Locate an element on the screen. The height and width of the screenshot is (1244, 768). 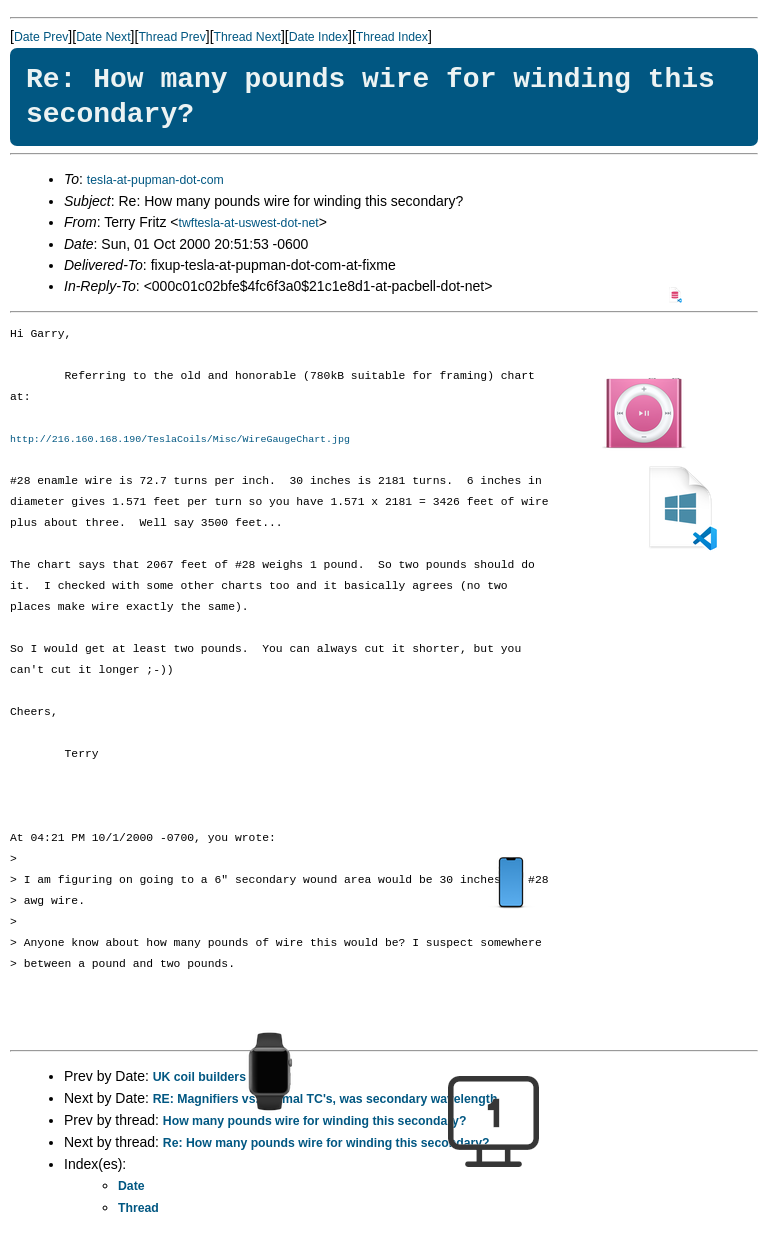
iPhone 16e device icon is located at coordinates (511, 883).